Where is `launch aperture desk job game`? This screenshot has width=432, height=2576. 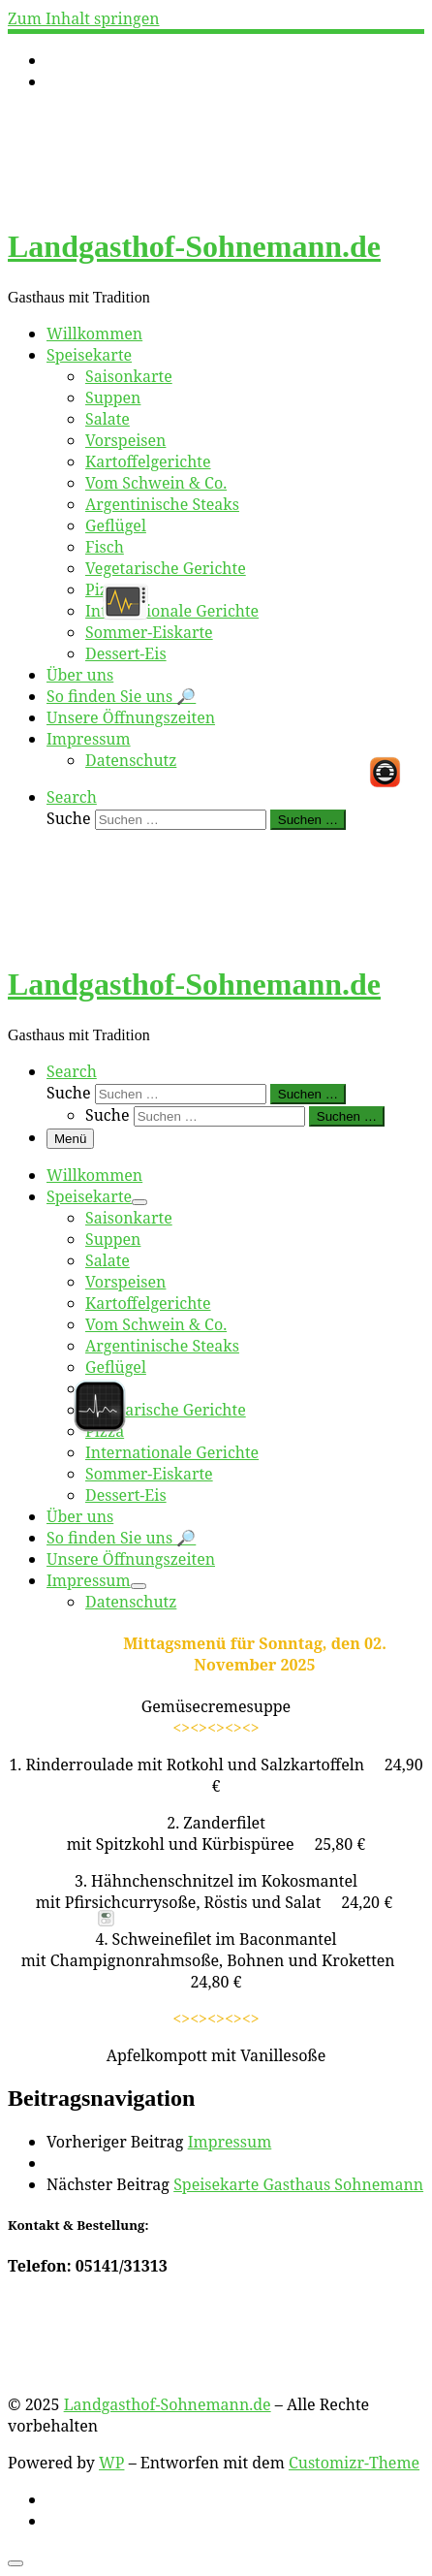 launch aperture desk job game is located at coordinates (385, 772).